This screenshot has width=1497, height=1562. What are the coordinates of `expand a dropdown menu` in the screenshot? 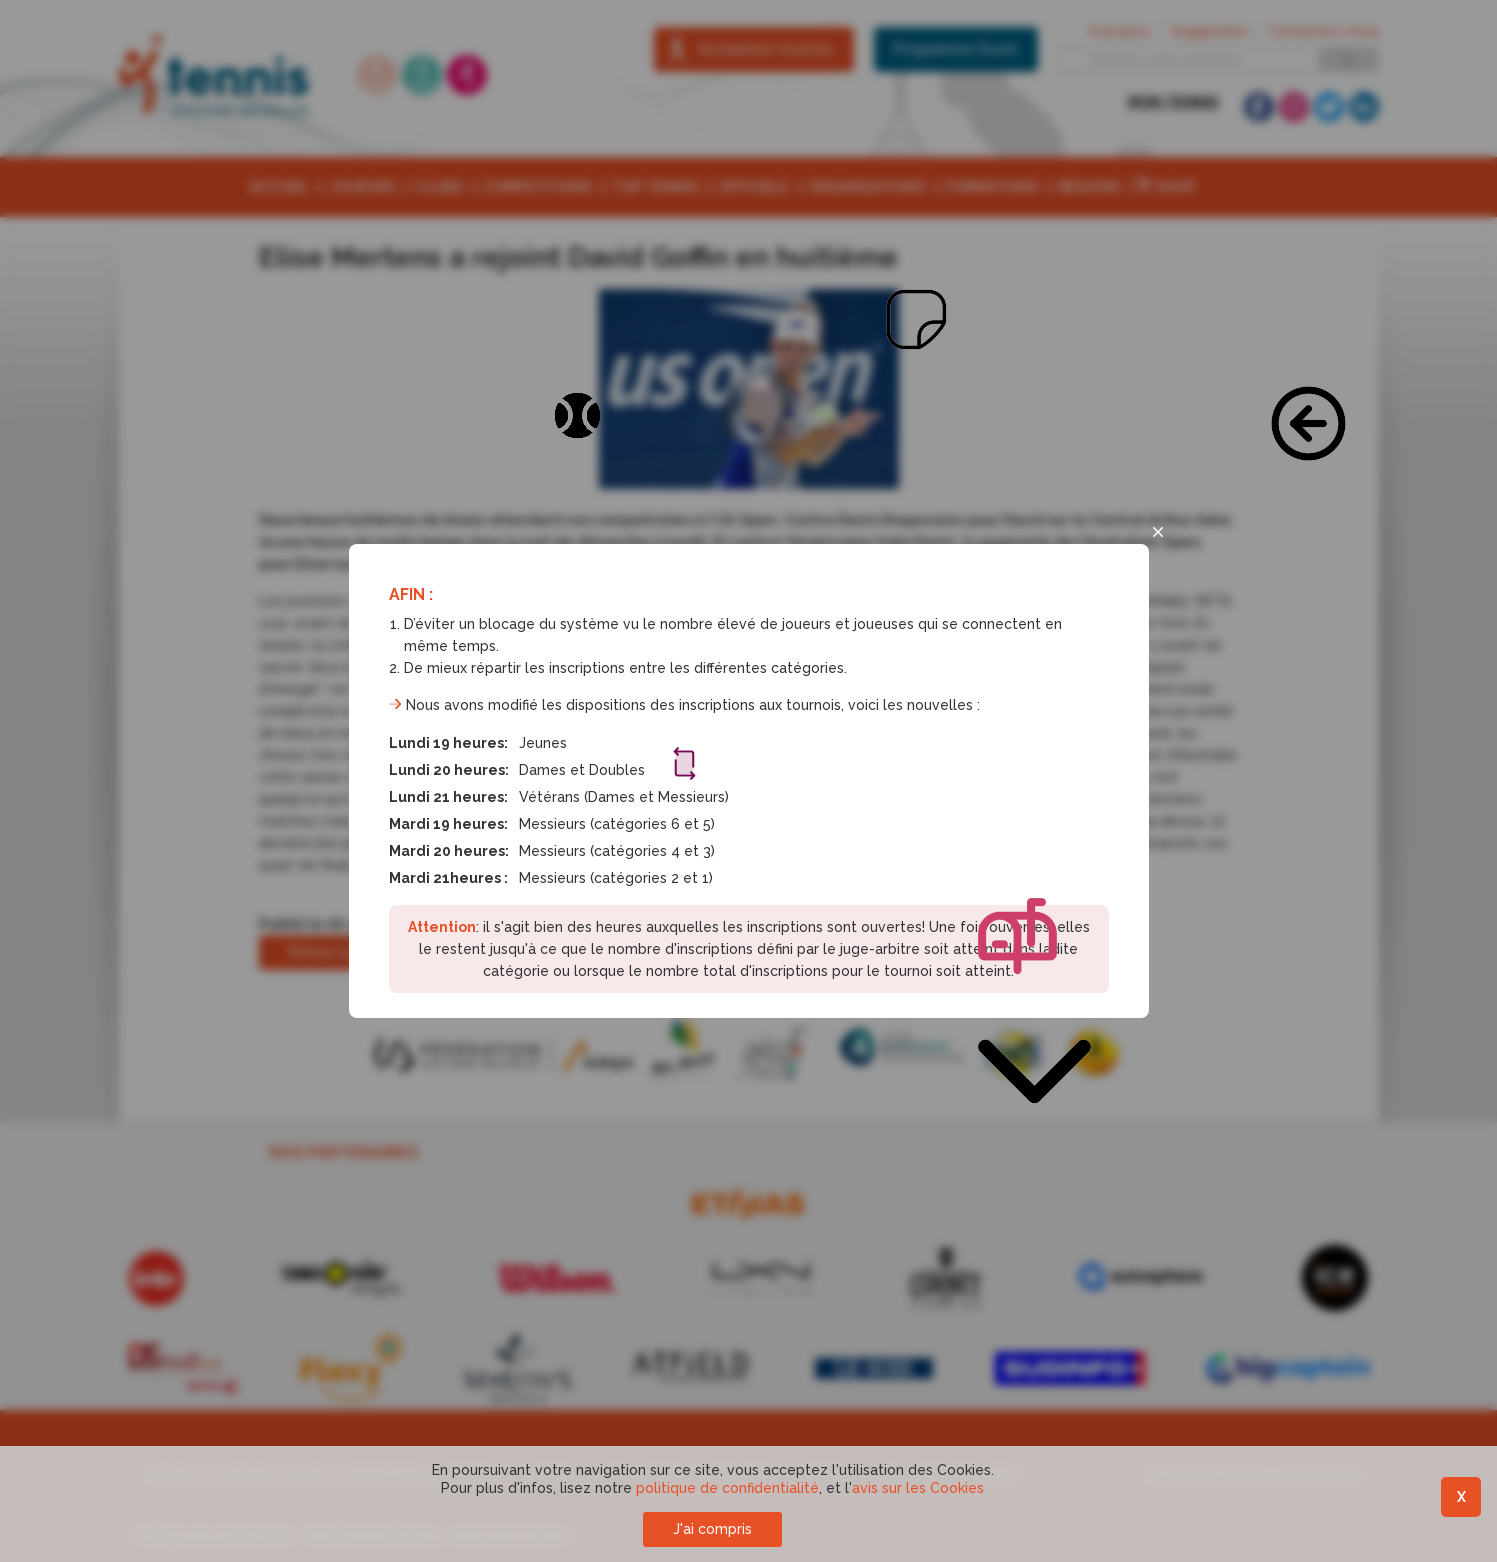 It's located at (1034, 1066).